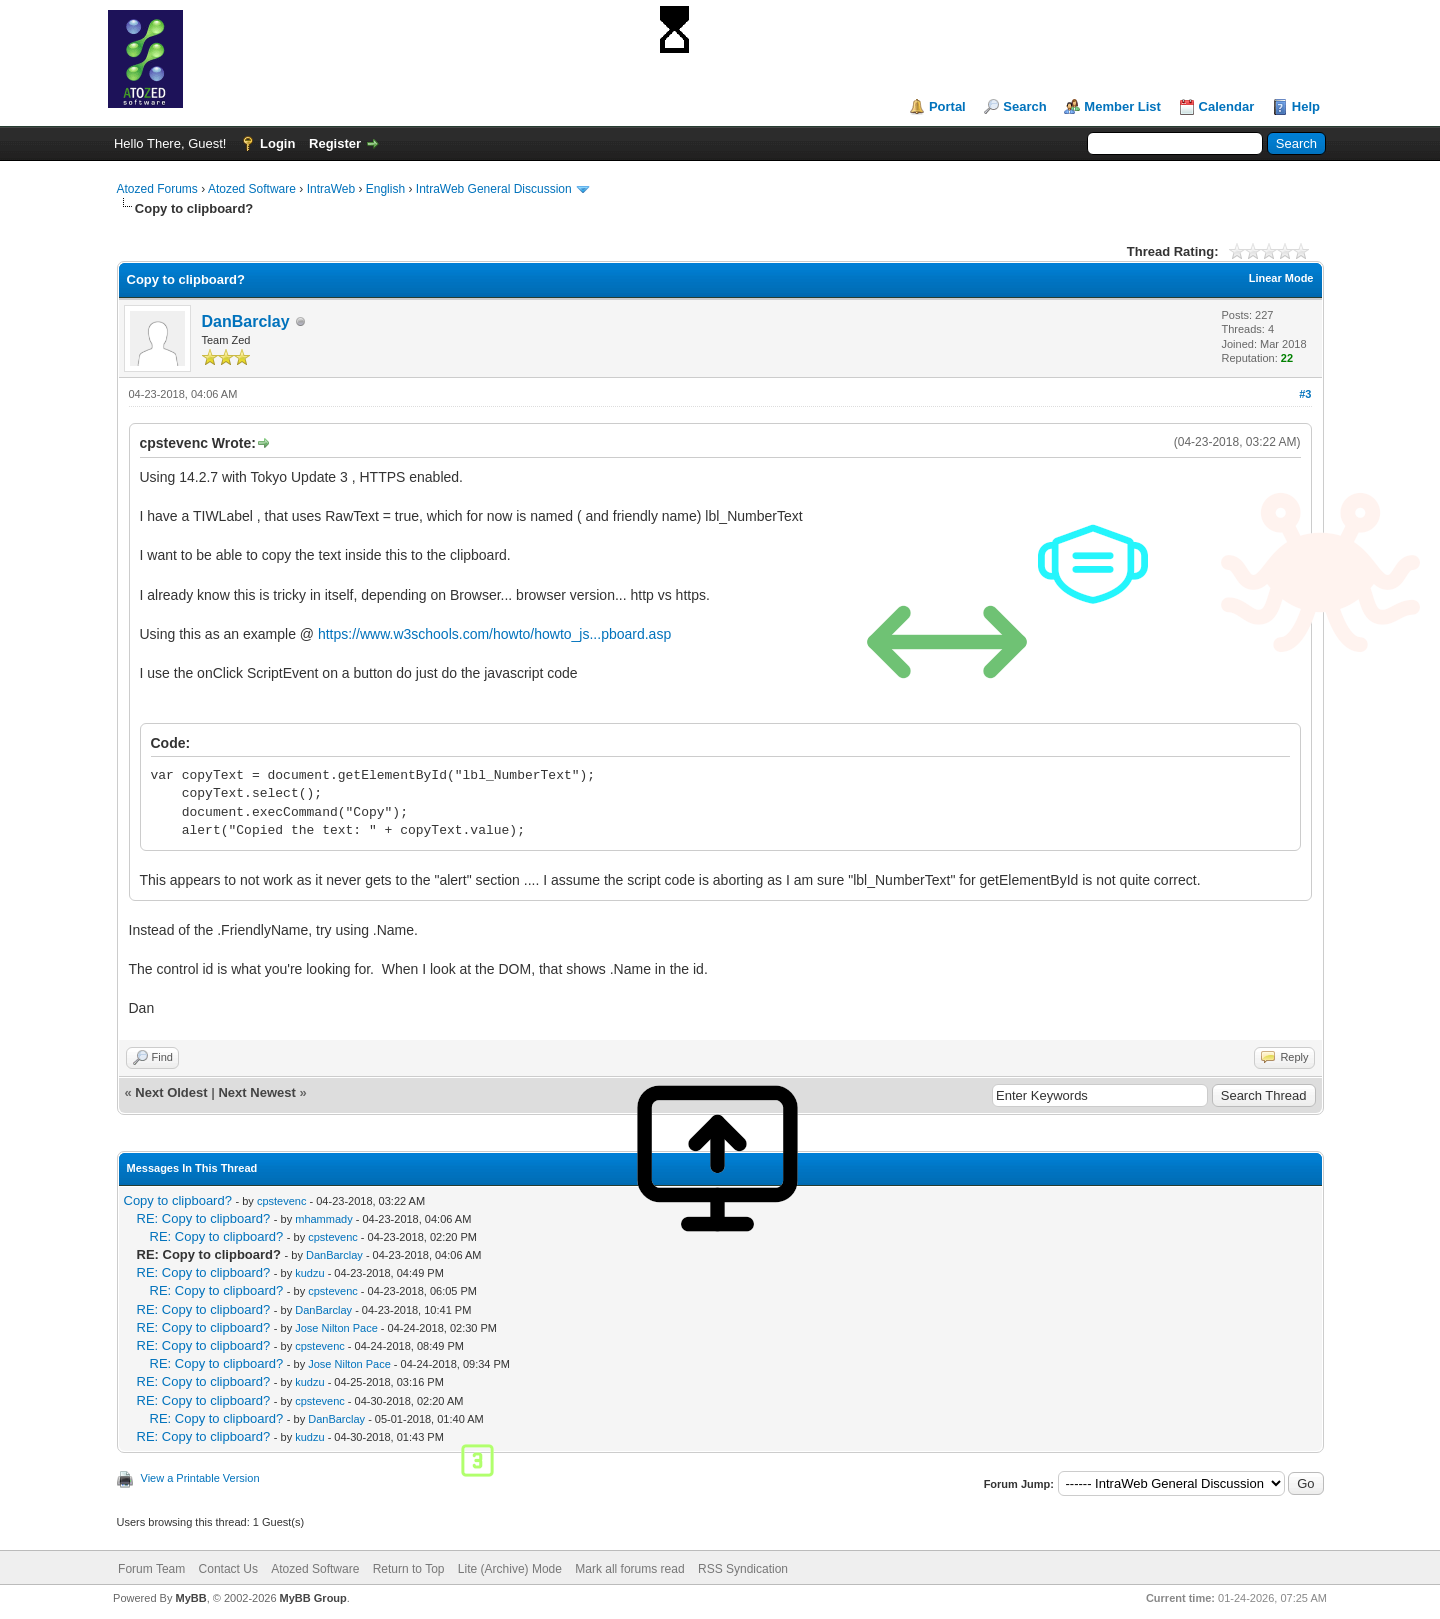 This screenshot has height=1619, width=1440. Describe the element at coordinates (947, 642) in the screenshot. I see `resize element horizontally` at that location.